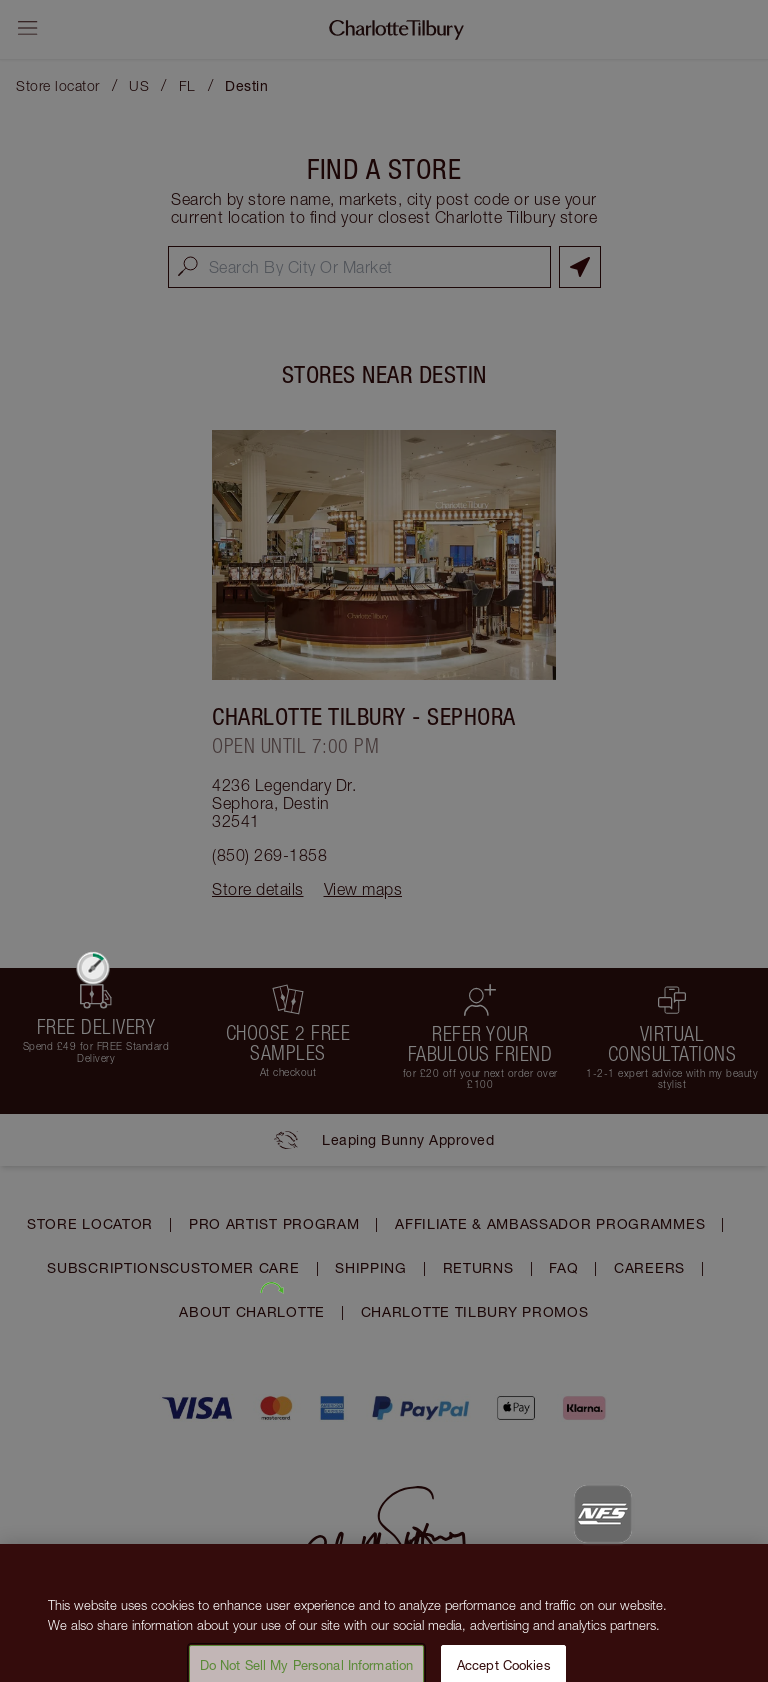 The width and height of the screenshot is (768, 1682). Describe the element at coordinates (271, 1287) in the screenshot. I see `redo the last undone action` at that location.